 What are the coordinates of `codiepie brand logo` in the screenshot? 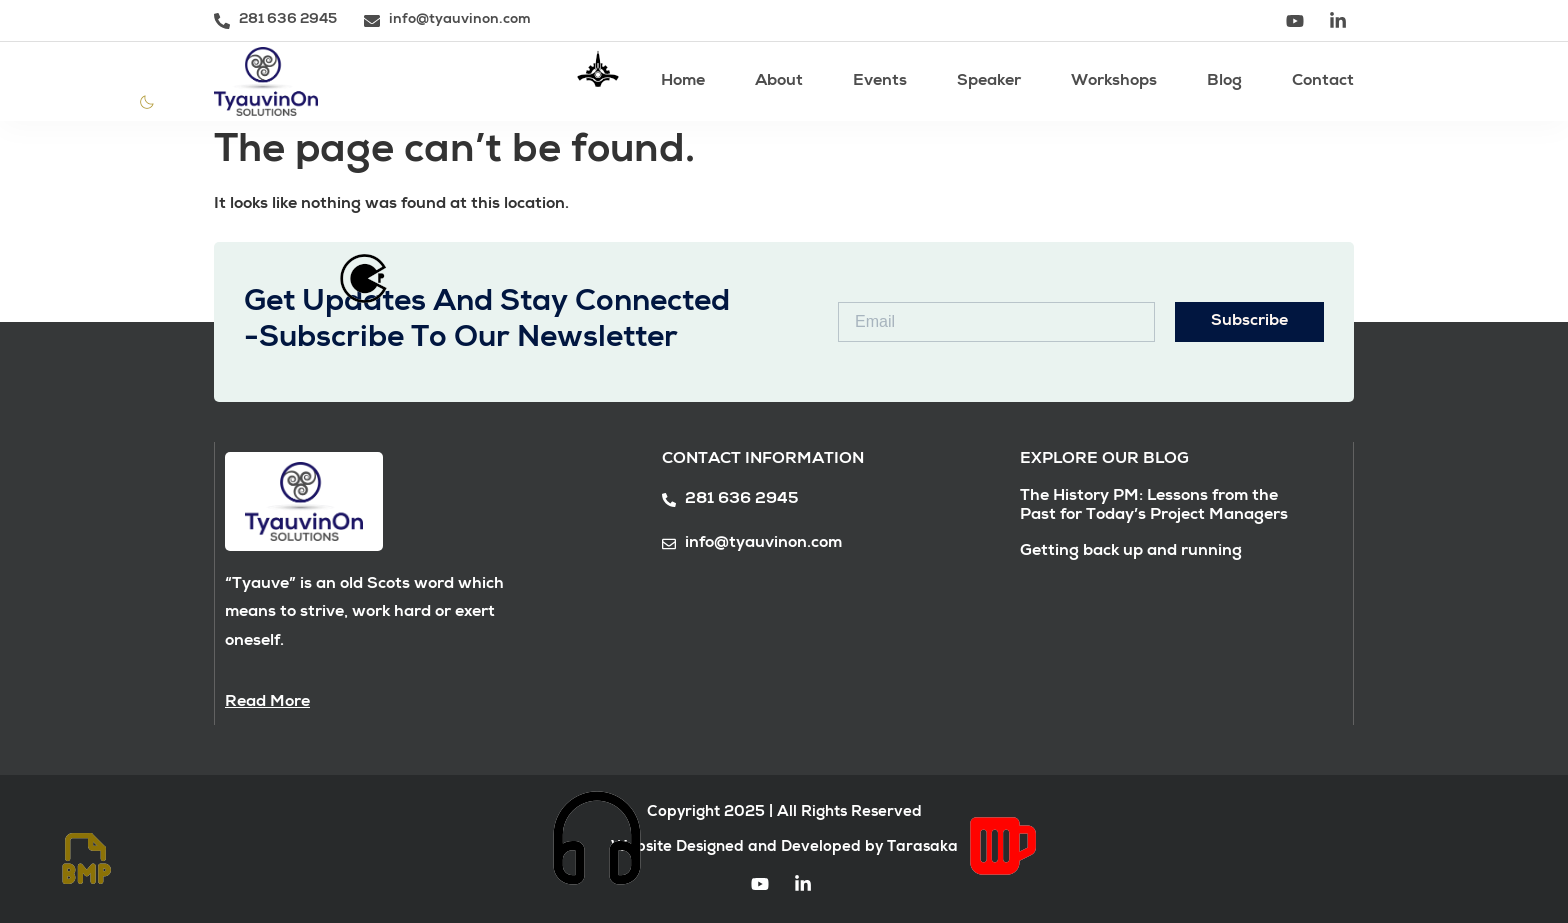 It's located at (363, 278).